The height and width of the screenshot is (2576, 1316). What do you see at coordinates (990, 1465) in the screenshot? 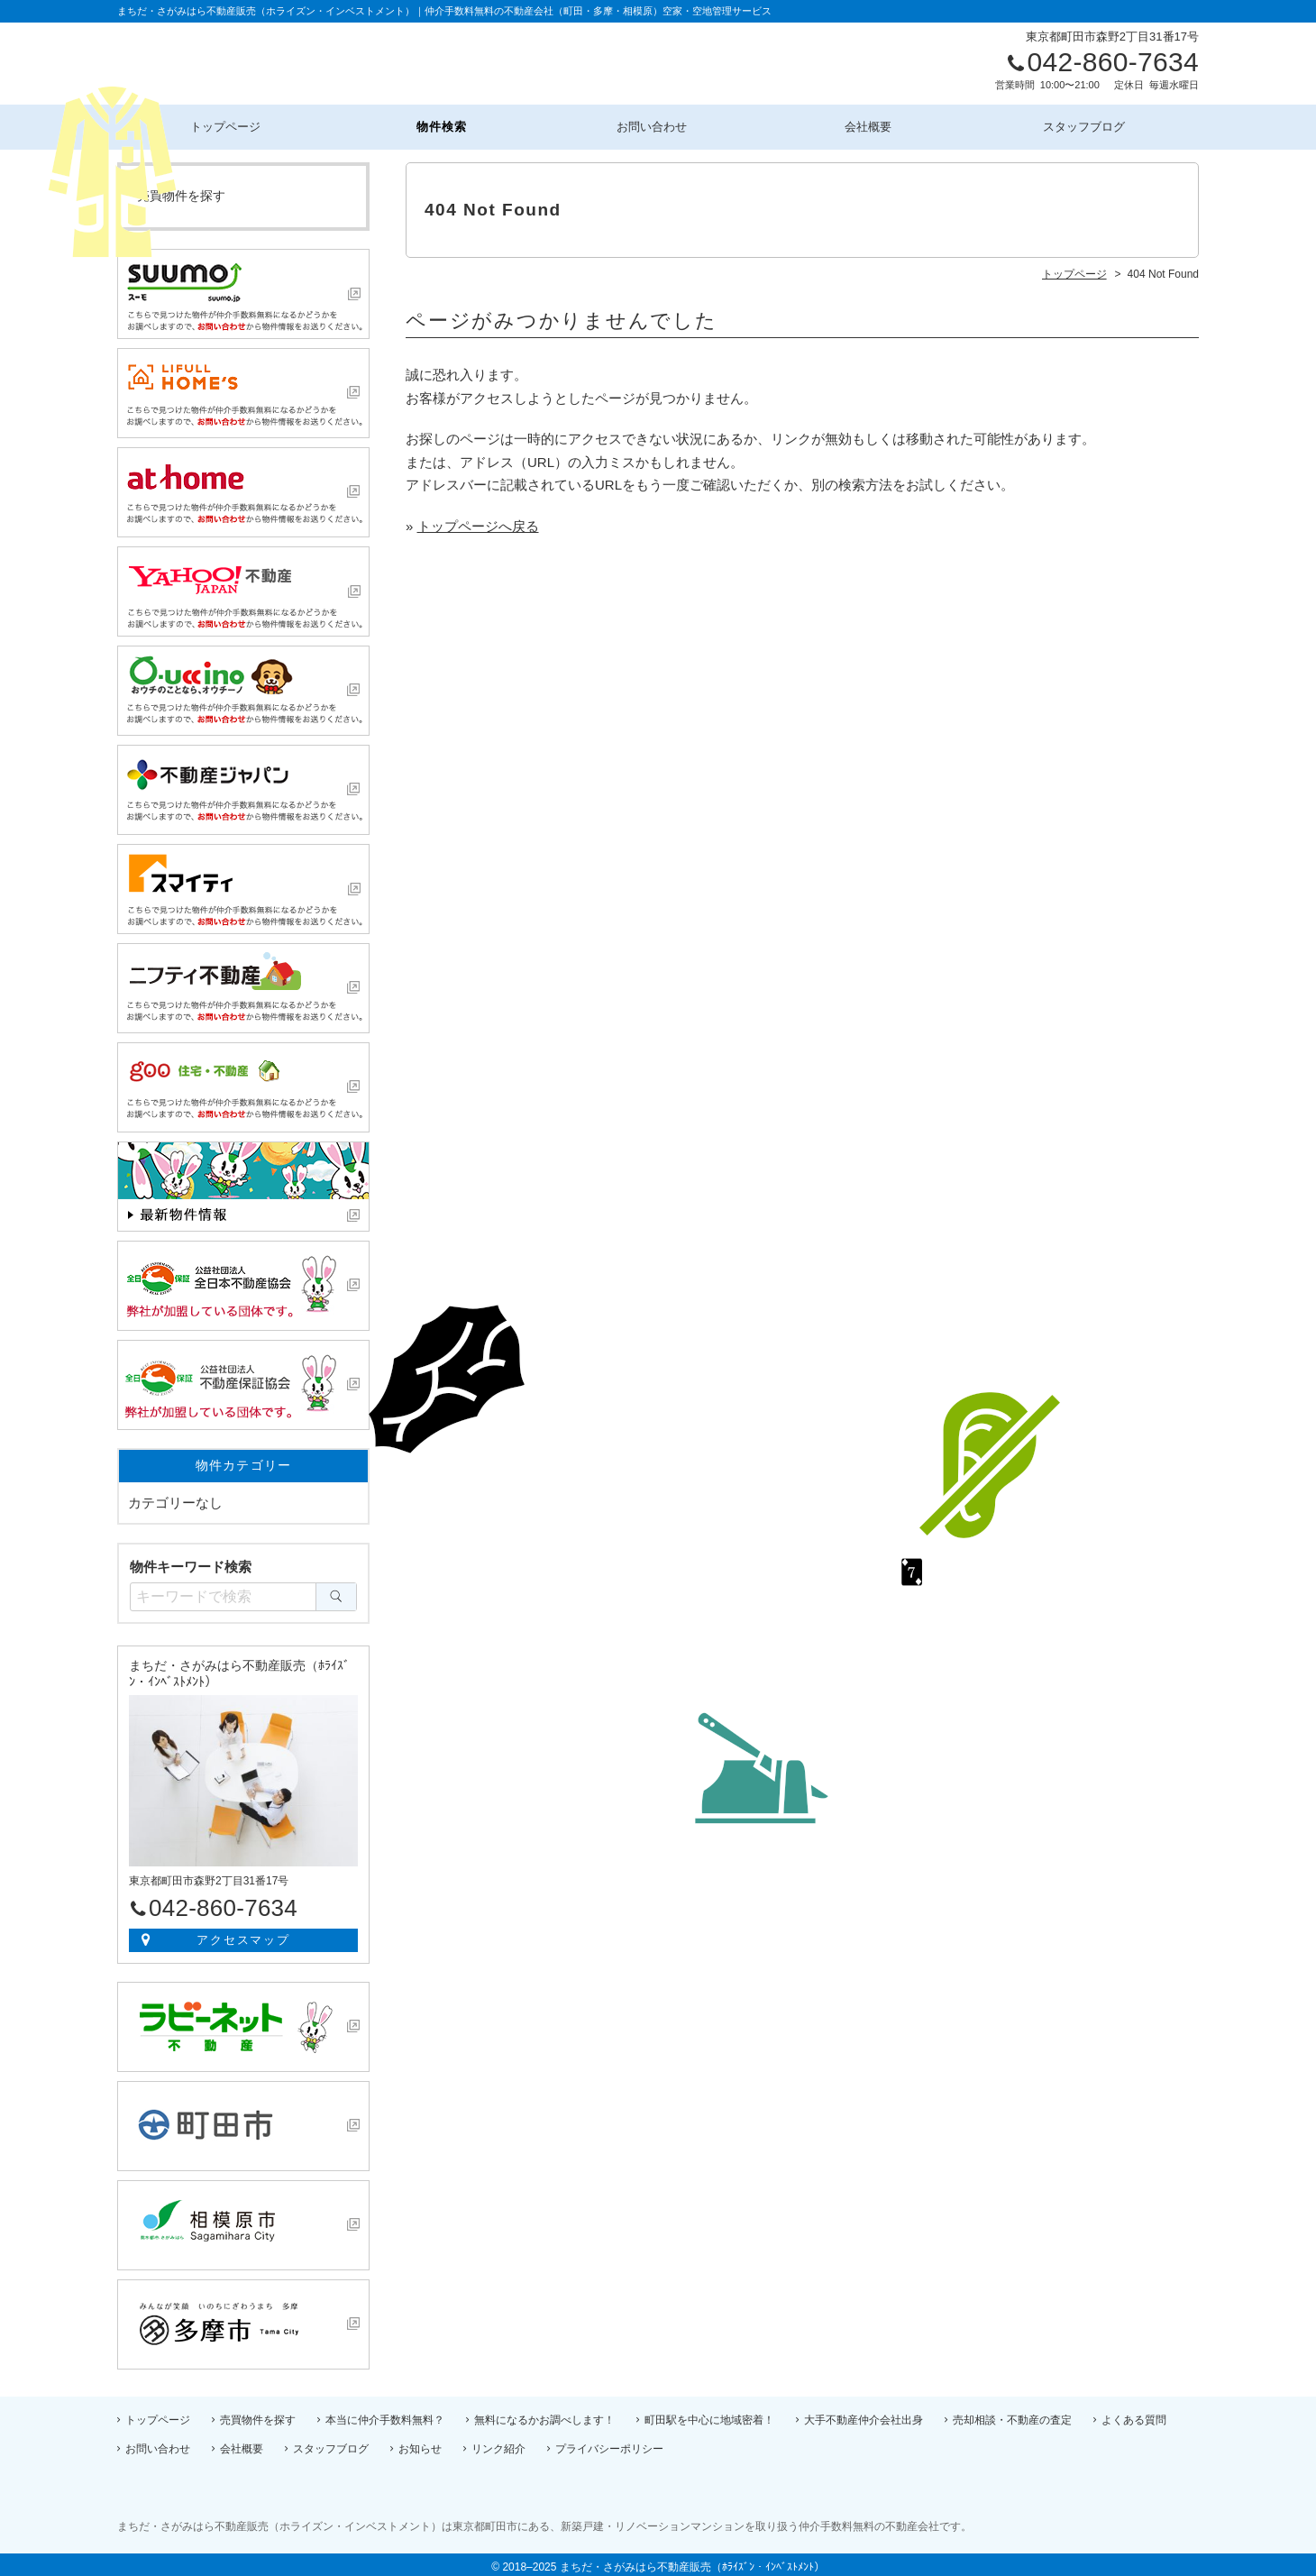
I see `indicates hearing assistance is unavailable` at bounding box center [990, 1465].